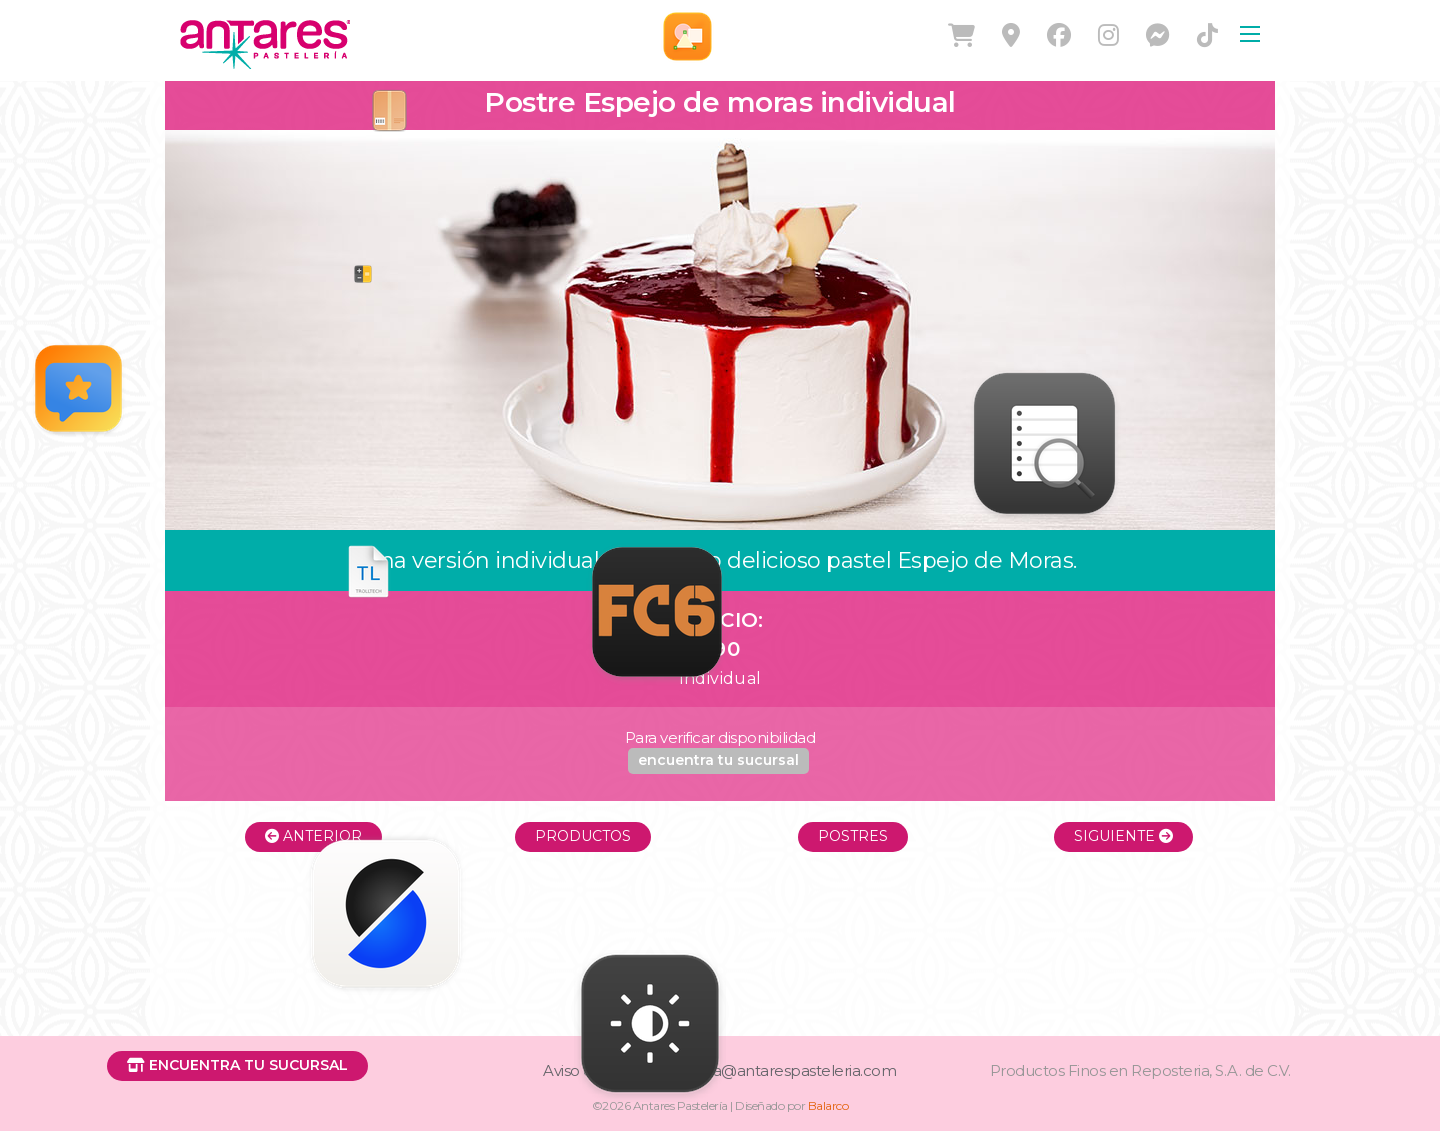 Image resolution: width=1440 pixels, height=1131 pixels. I want to click on toggle night light or night shift mode, so click(650, 1026).